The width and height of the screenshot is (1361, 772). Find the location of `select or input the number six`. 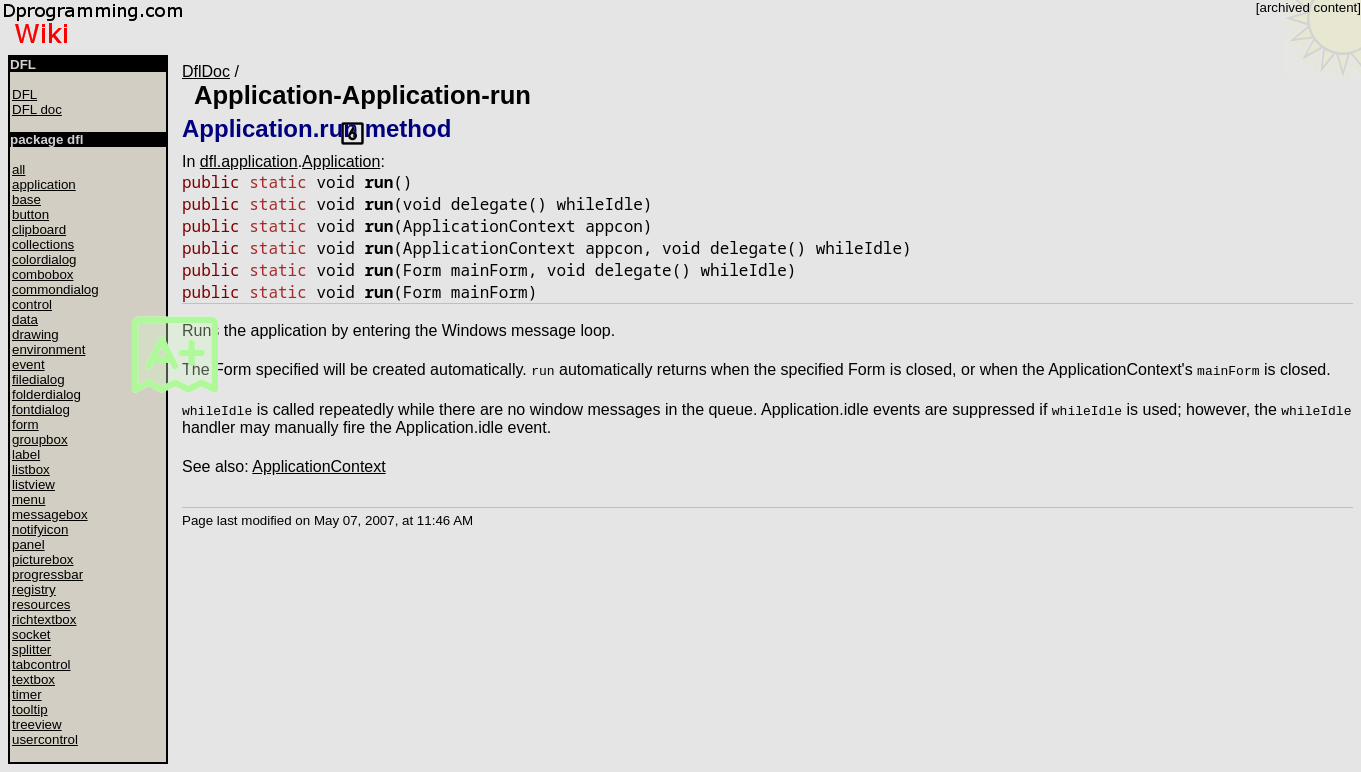

select or input the number six is located at coordinates (352, 133).